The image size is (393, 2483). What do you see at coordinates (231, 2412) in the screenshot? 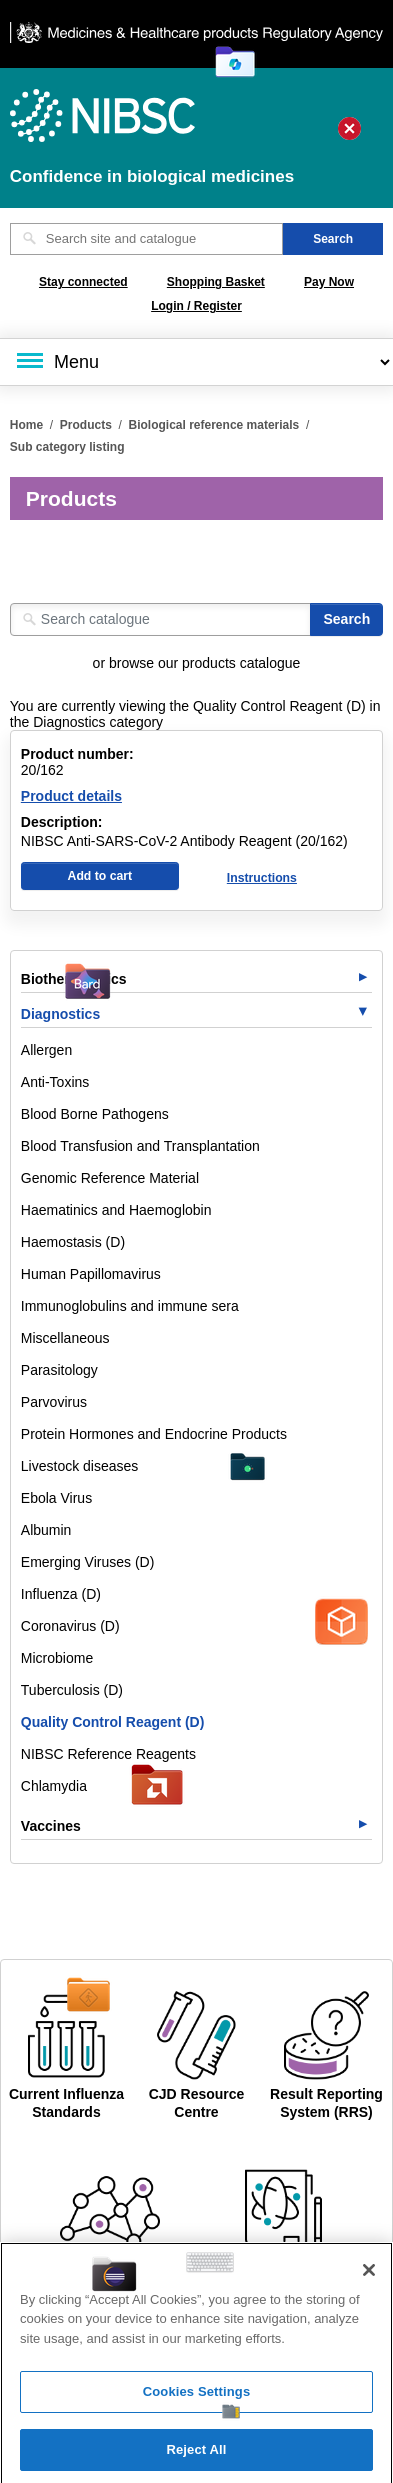
I see `open files stored on sd card` at bounding box center [231, 2412].